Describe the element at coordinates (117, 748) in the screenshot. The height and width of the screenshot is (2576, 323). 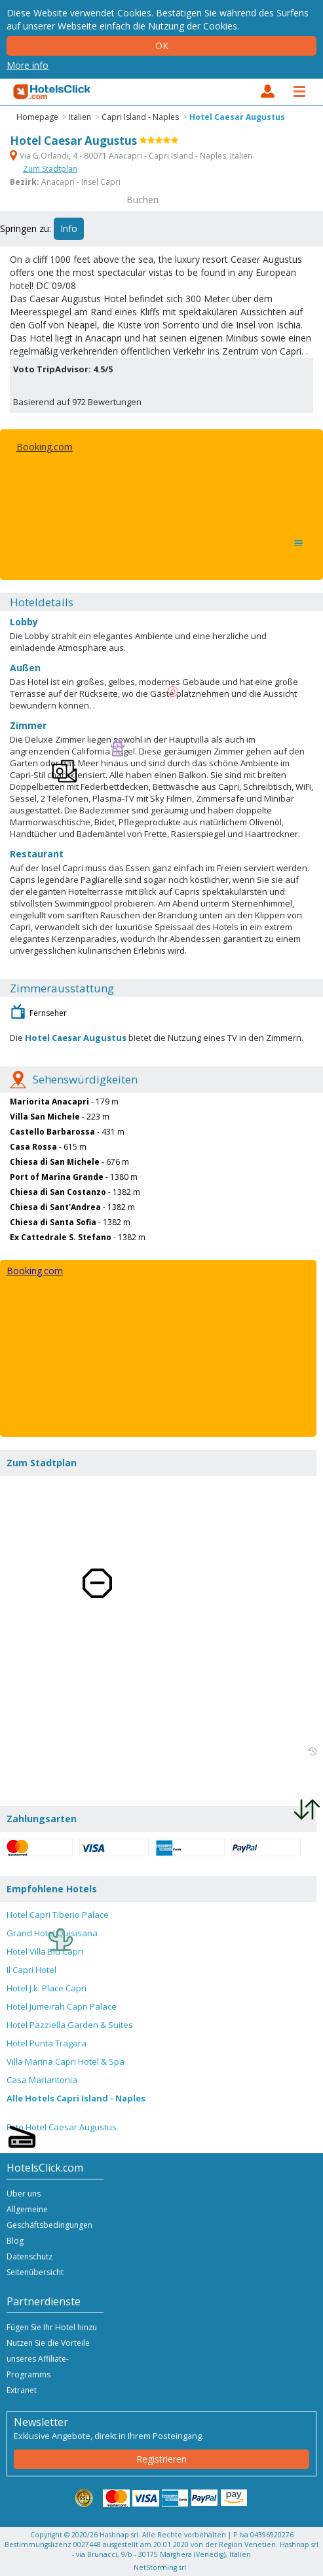
I see `access guidance or navigation features` at that location.